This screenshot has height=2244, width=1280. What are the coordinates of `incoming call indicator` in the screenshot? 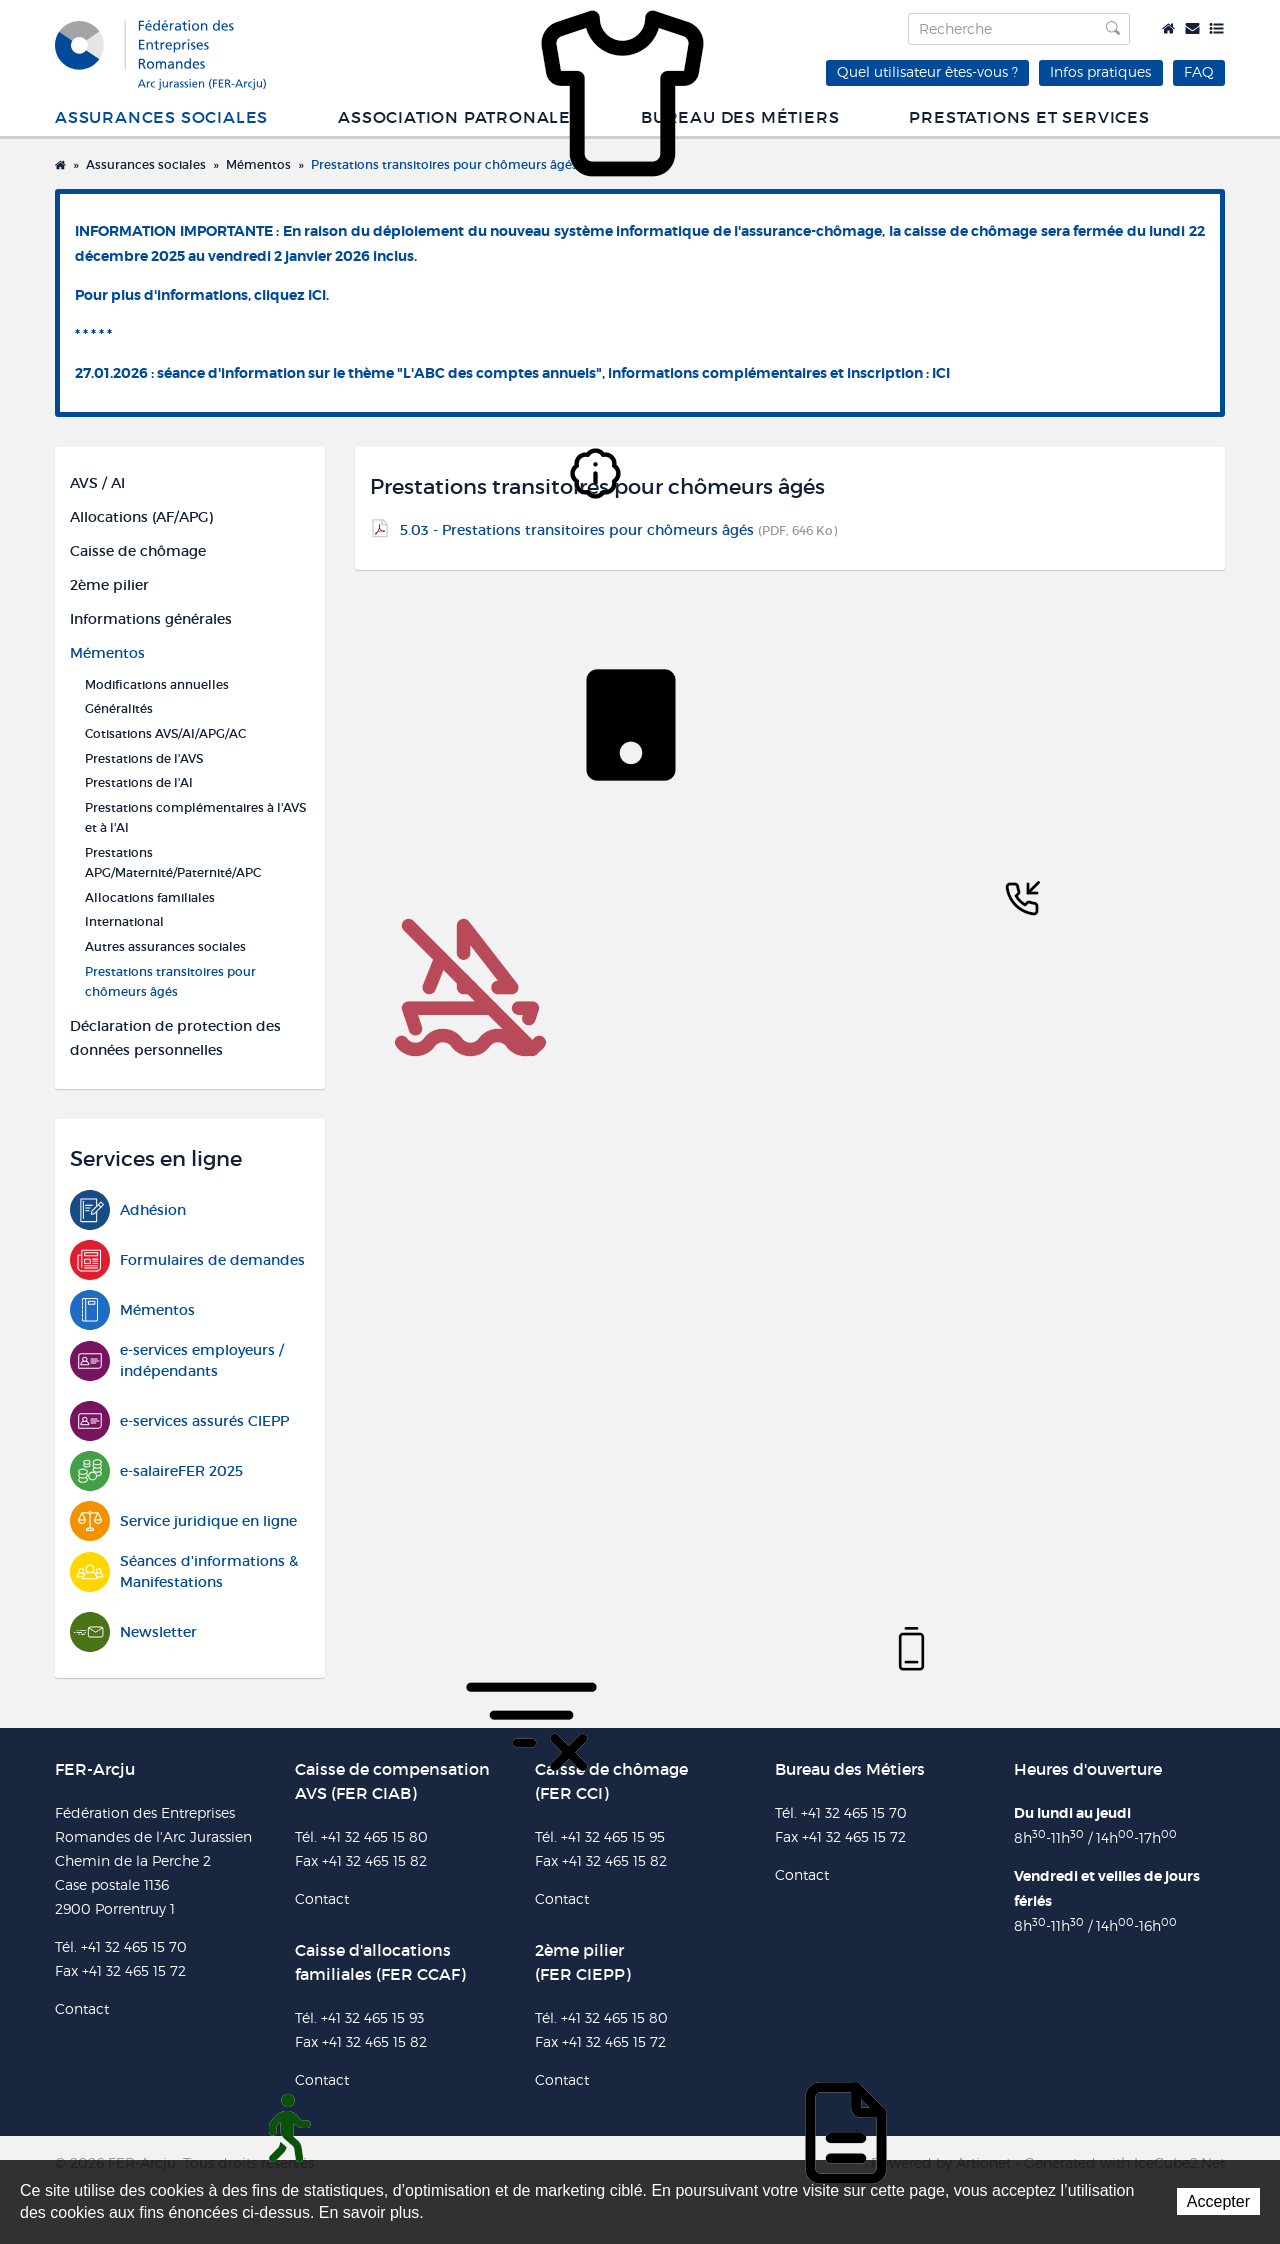 It's located at (1022, 899).